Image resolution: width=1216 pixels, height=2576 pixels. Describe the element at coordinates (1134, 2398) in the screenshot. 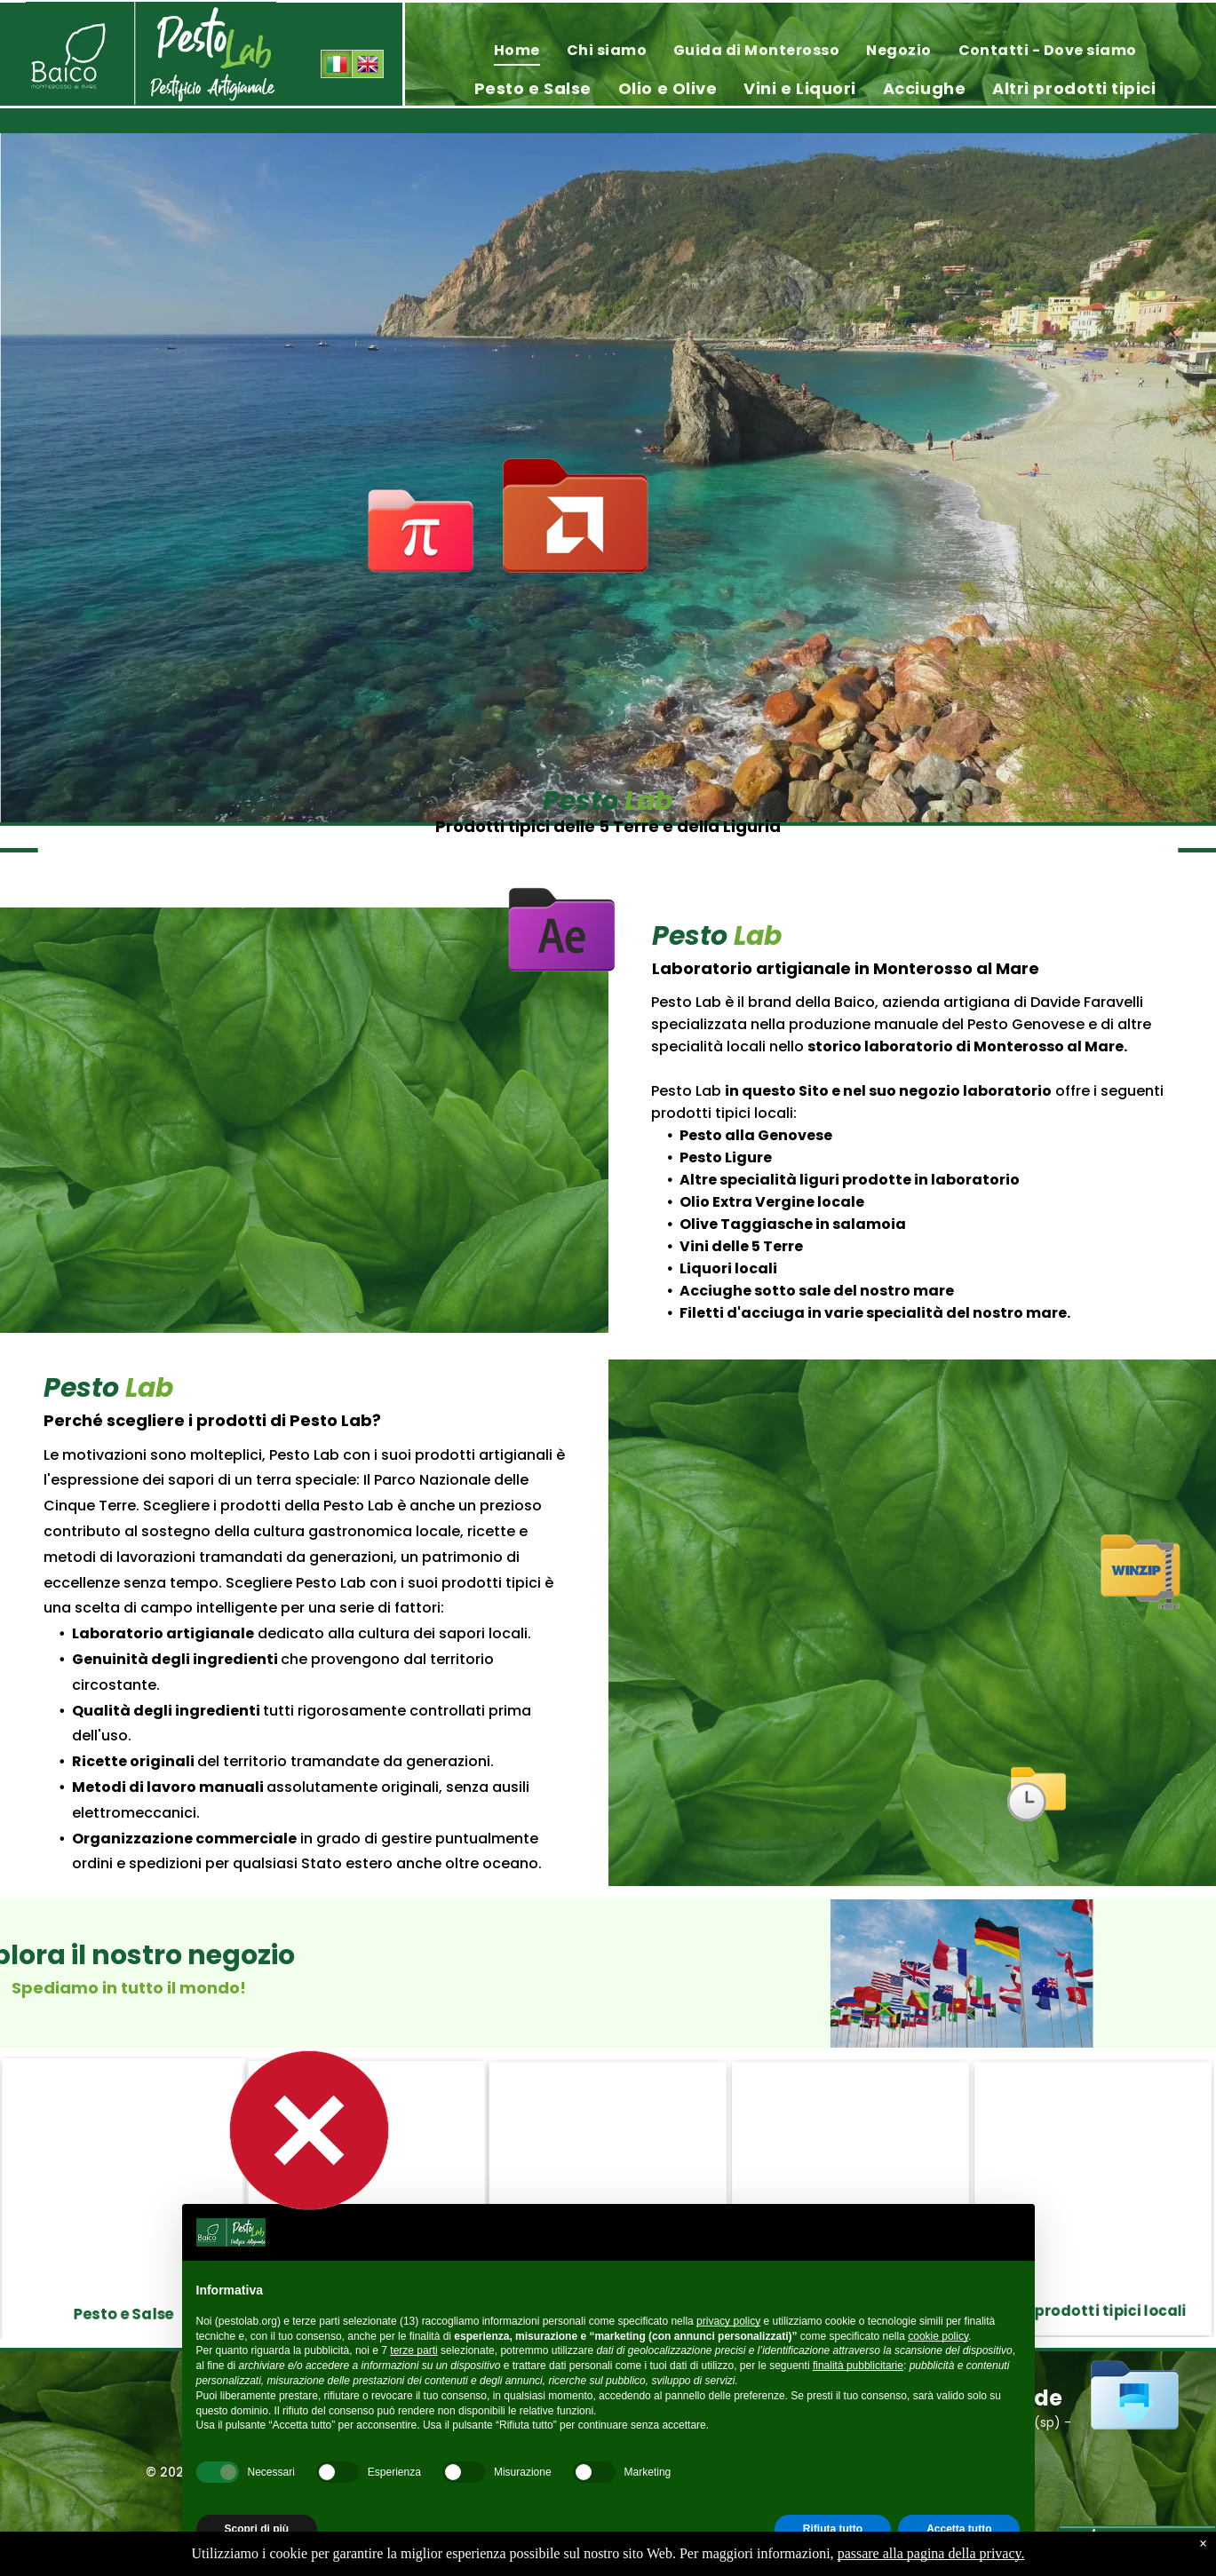

I see `open microsoft warehouse management files` at that location.